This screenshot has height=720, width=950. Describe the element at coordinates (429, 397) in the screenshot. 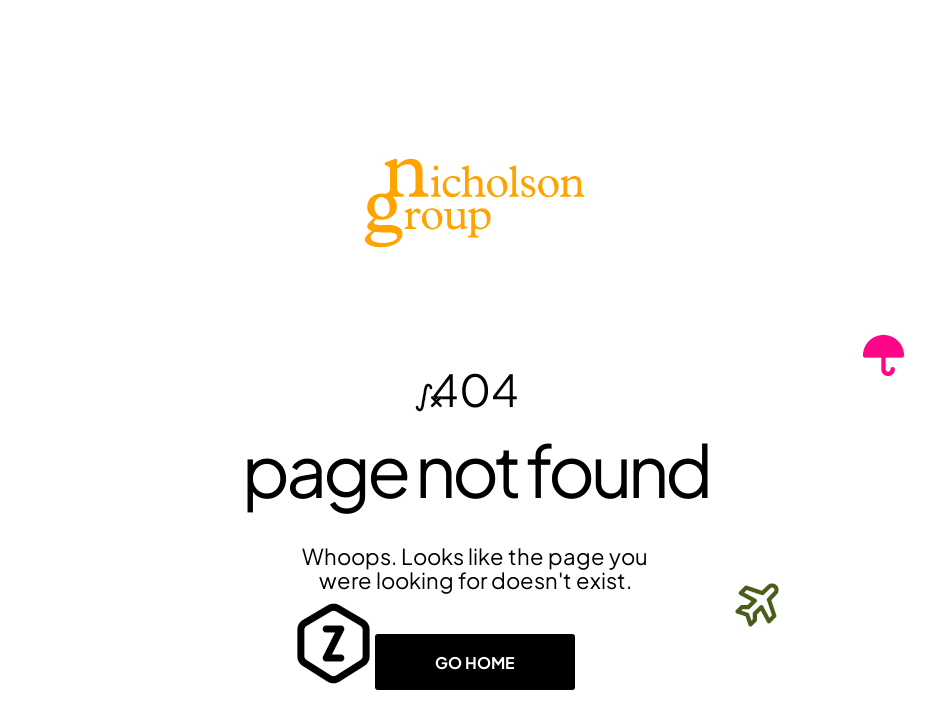

I see `remove or clear an integral calculation` at that location.